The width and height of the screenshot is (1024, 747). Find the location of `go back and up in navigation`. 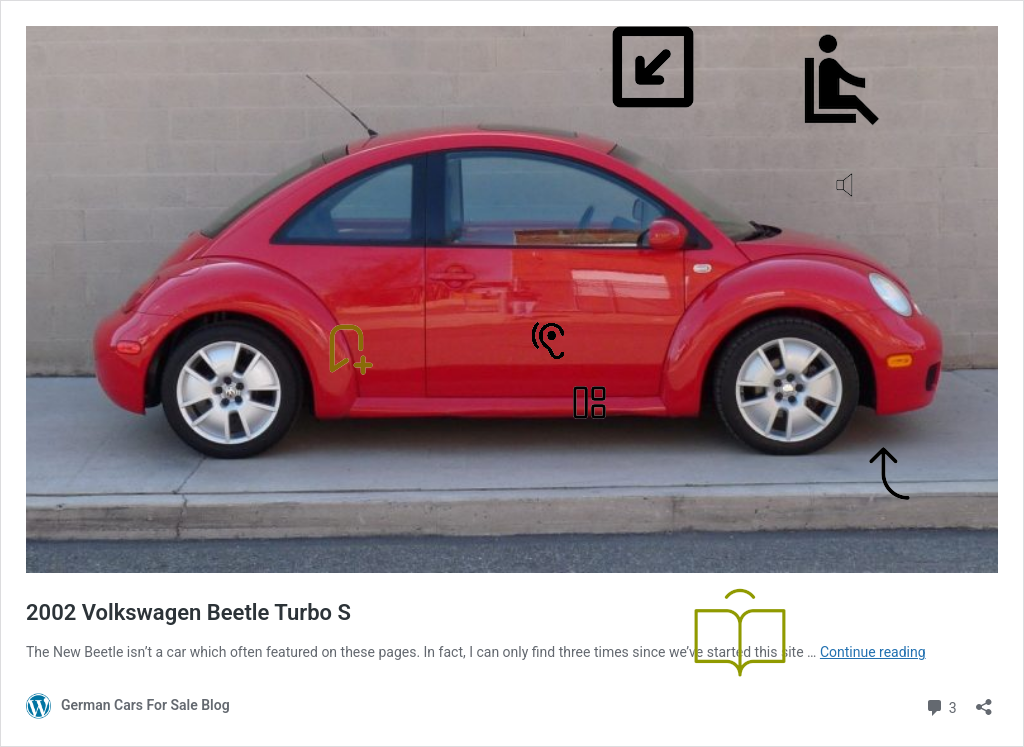

go back and up in navigation is located at coordinates (889, 473).